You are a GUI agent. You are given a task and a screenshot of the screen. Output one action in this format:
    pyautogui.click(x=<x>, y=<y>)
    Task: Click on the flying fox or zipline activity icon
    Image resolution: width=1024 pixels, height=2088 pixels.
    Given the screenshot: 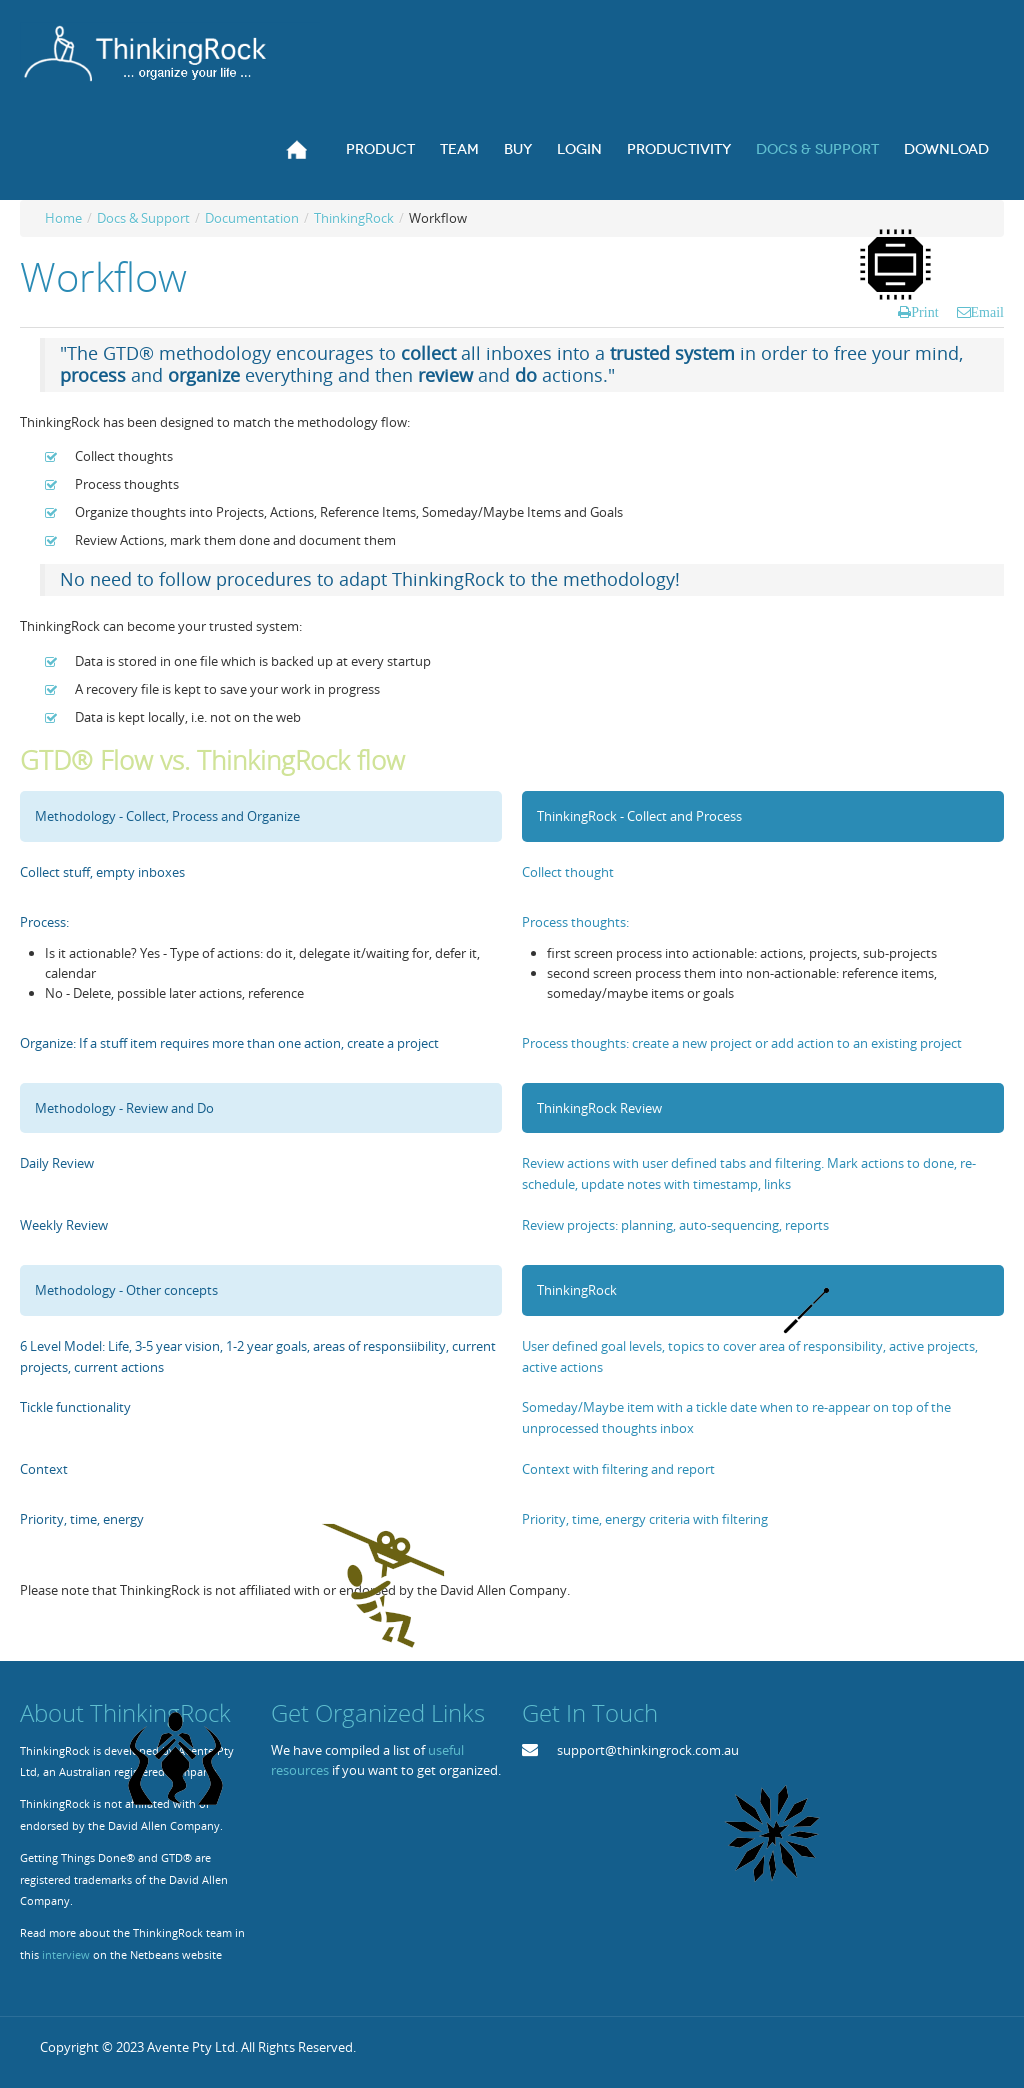 What is the action you would take?
    pyautogui.click(x=379, y=1589)
    